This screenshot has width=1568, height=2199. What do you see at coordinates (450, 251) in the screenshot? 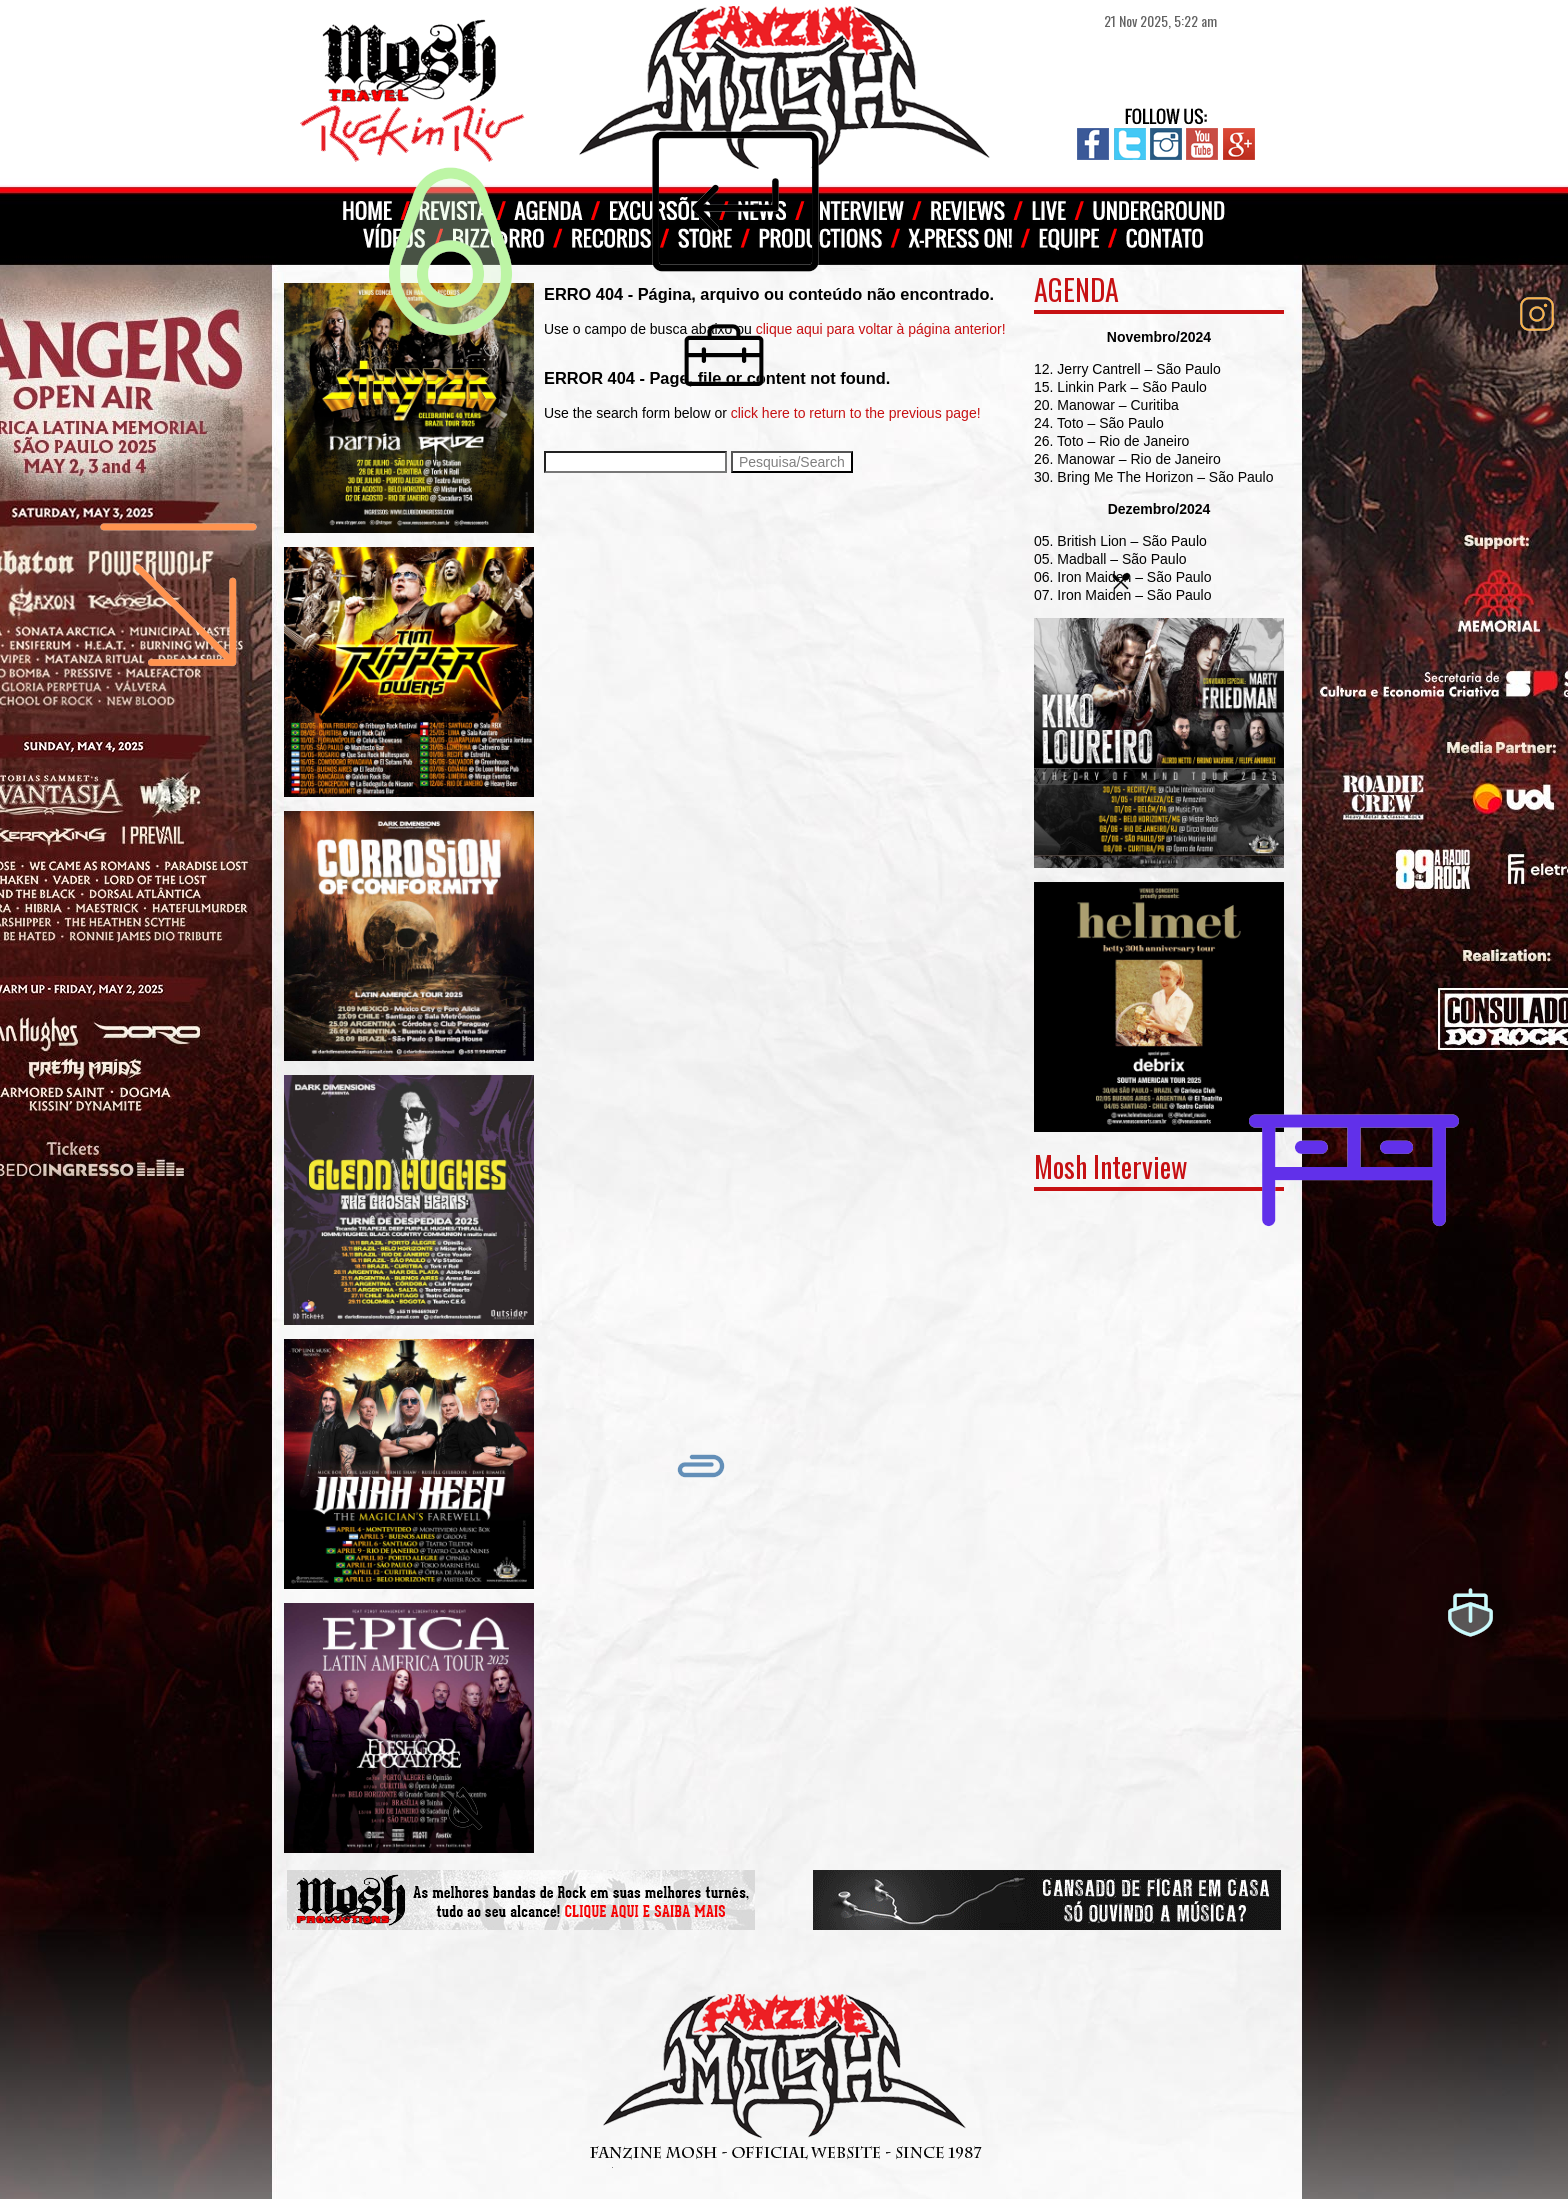
I see `indicates healthy or vegetarian food options` at bounding box center [450, 251].